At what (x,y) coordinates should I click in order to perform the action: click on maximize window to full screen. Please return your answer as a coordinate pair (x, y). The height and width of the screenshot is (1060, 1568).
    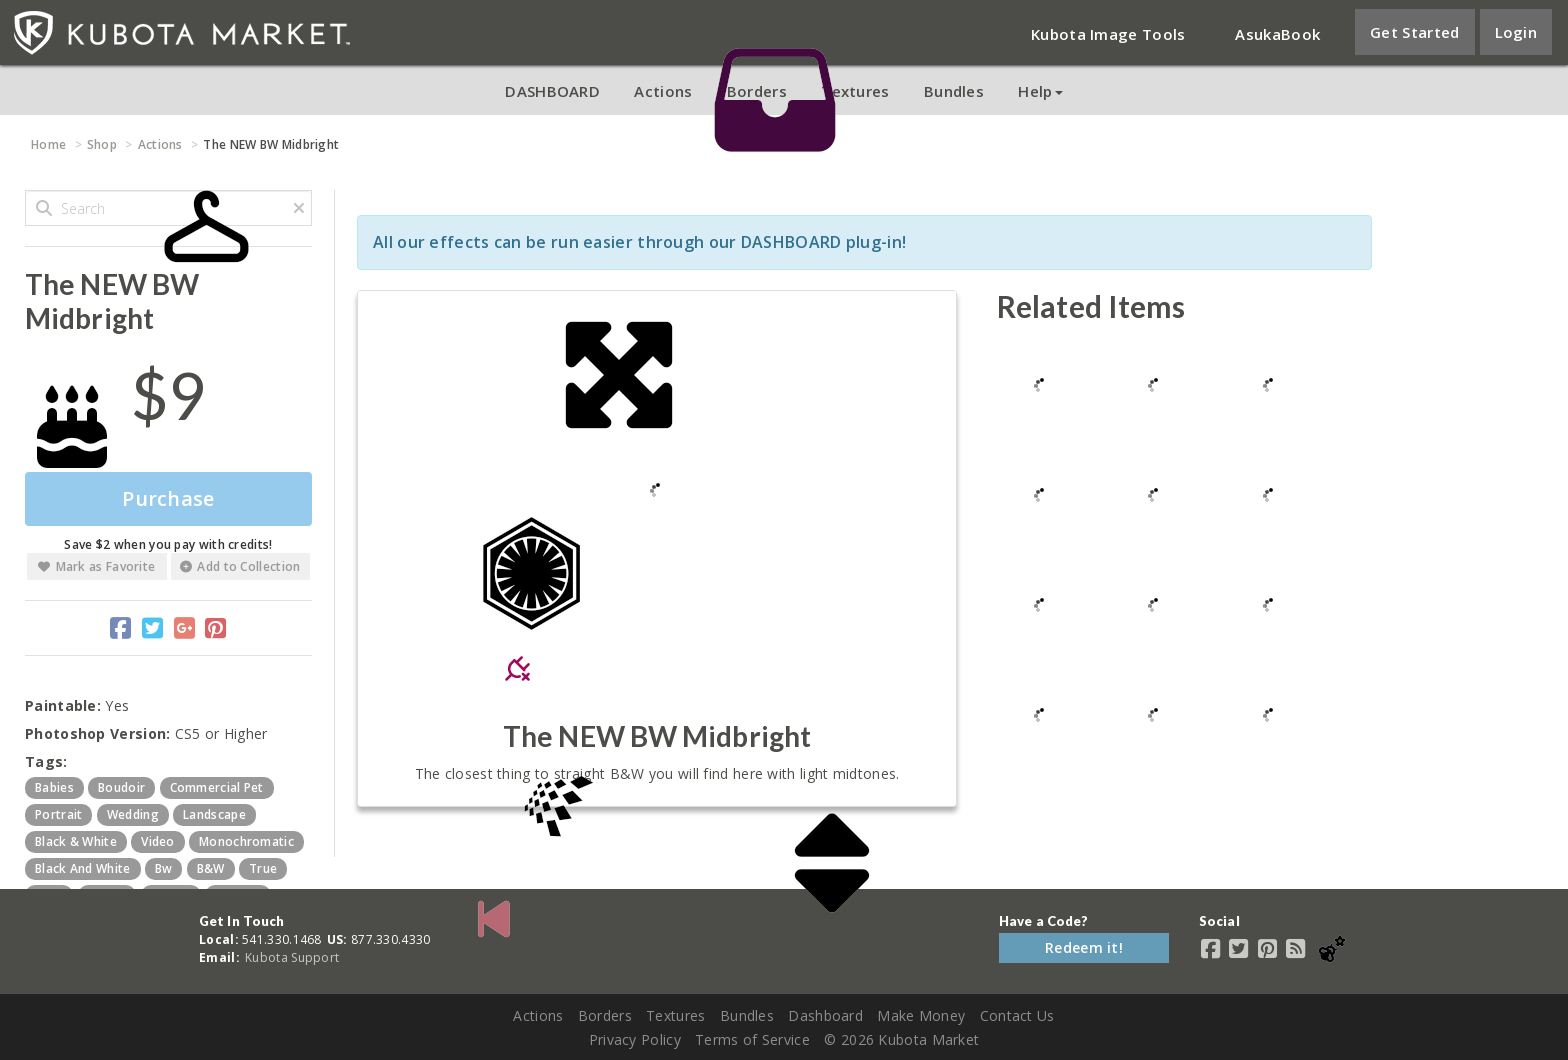
    Looking at the image, I should click on (619, 375).